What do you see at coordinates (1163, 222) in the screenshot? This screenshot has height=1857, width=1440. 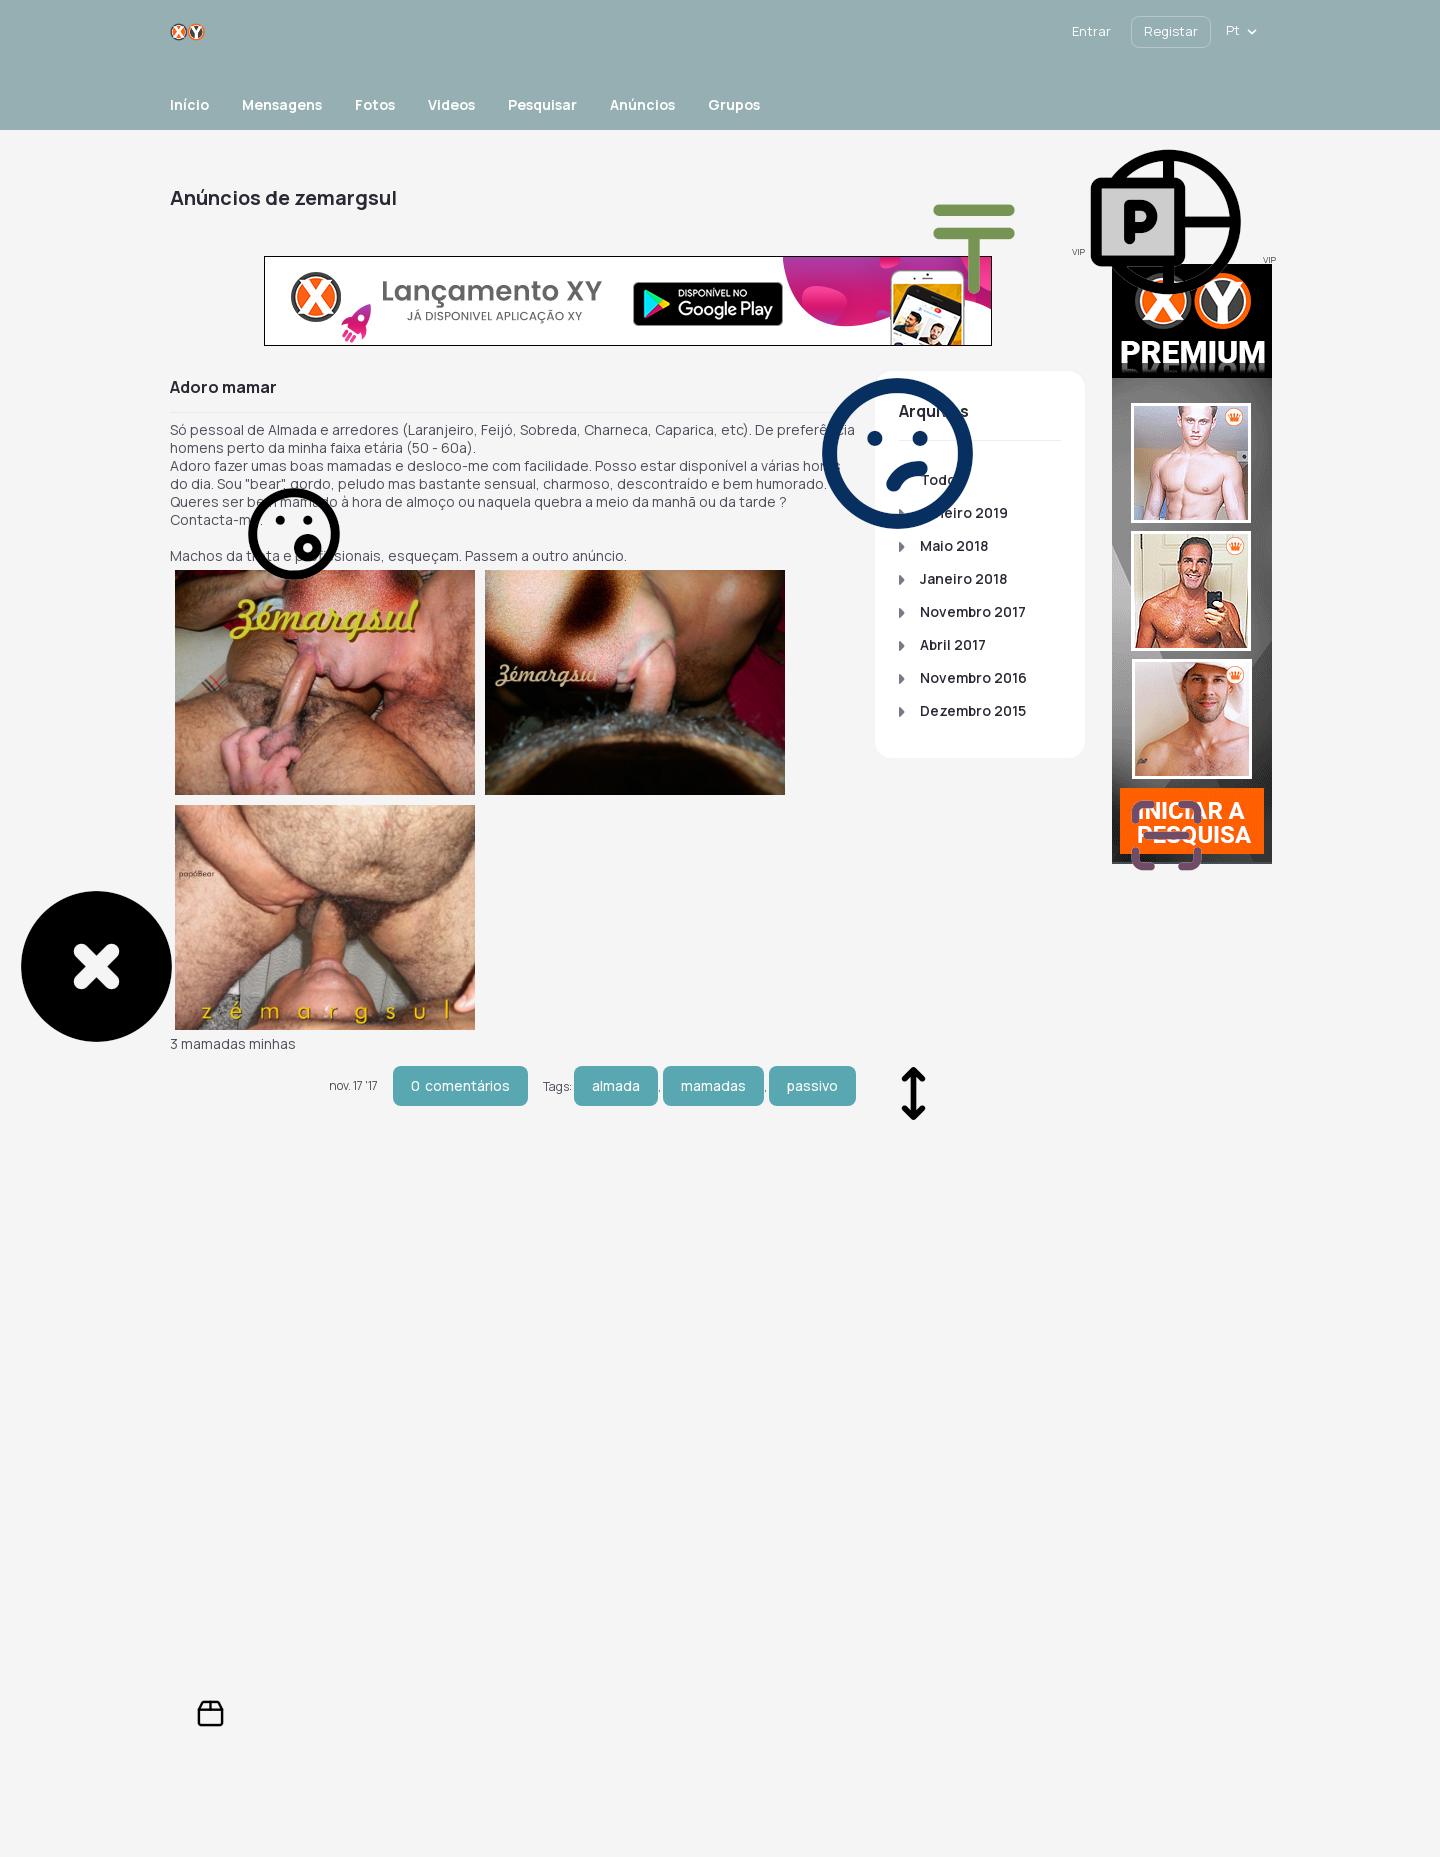 I see `open Microsoft PowerPoint` at bounding box center [1163, 222].